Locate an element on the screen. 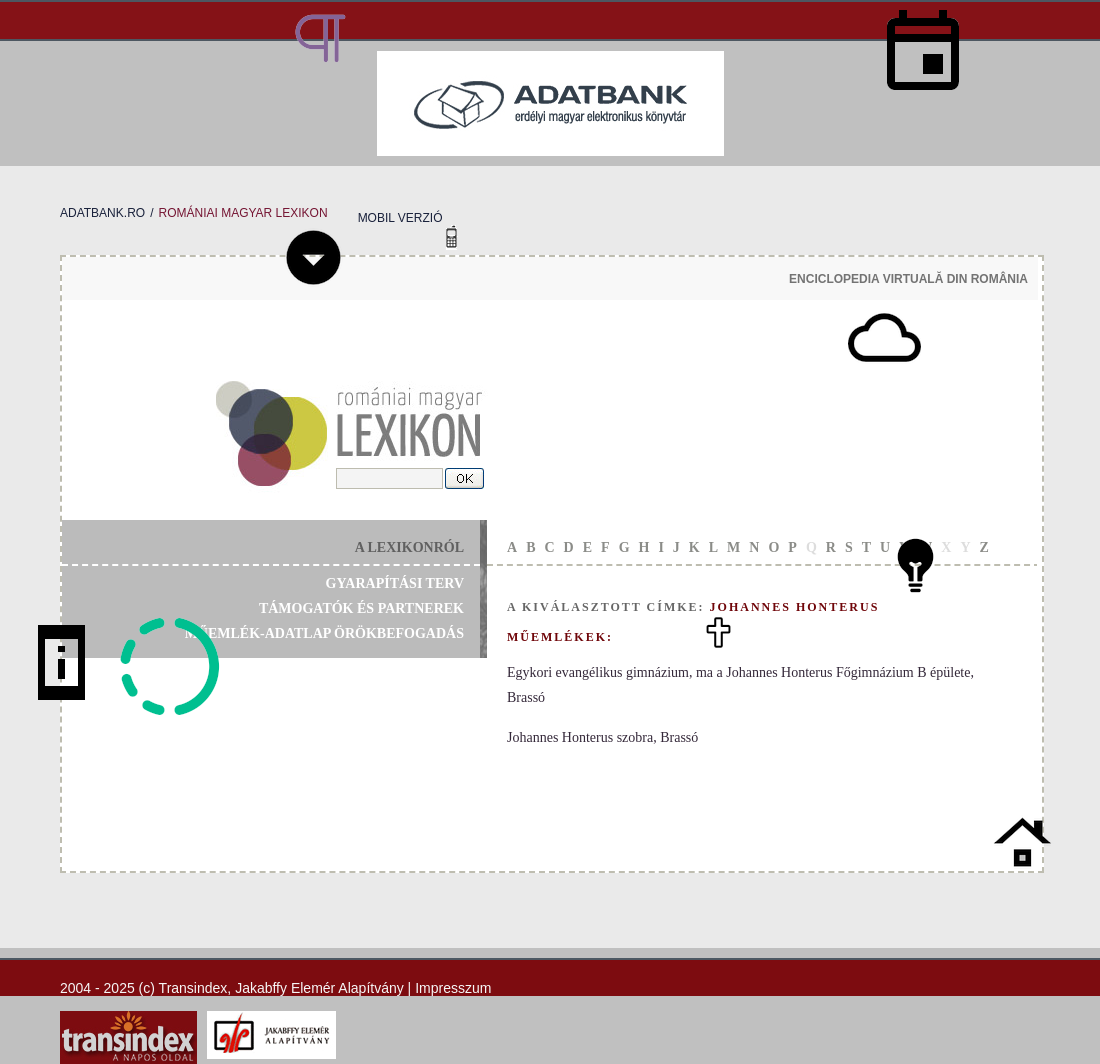  indicates loading or processing in progress is located at coordinates (169, 666).